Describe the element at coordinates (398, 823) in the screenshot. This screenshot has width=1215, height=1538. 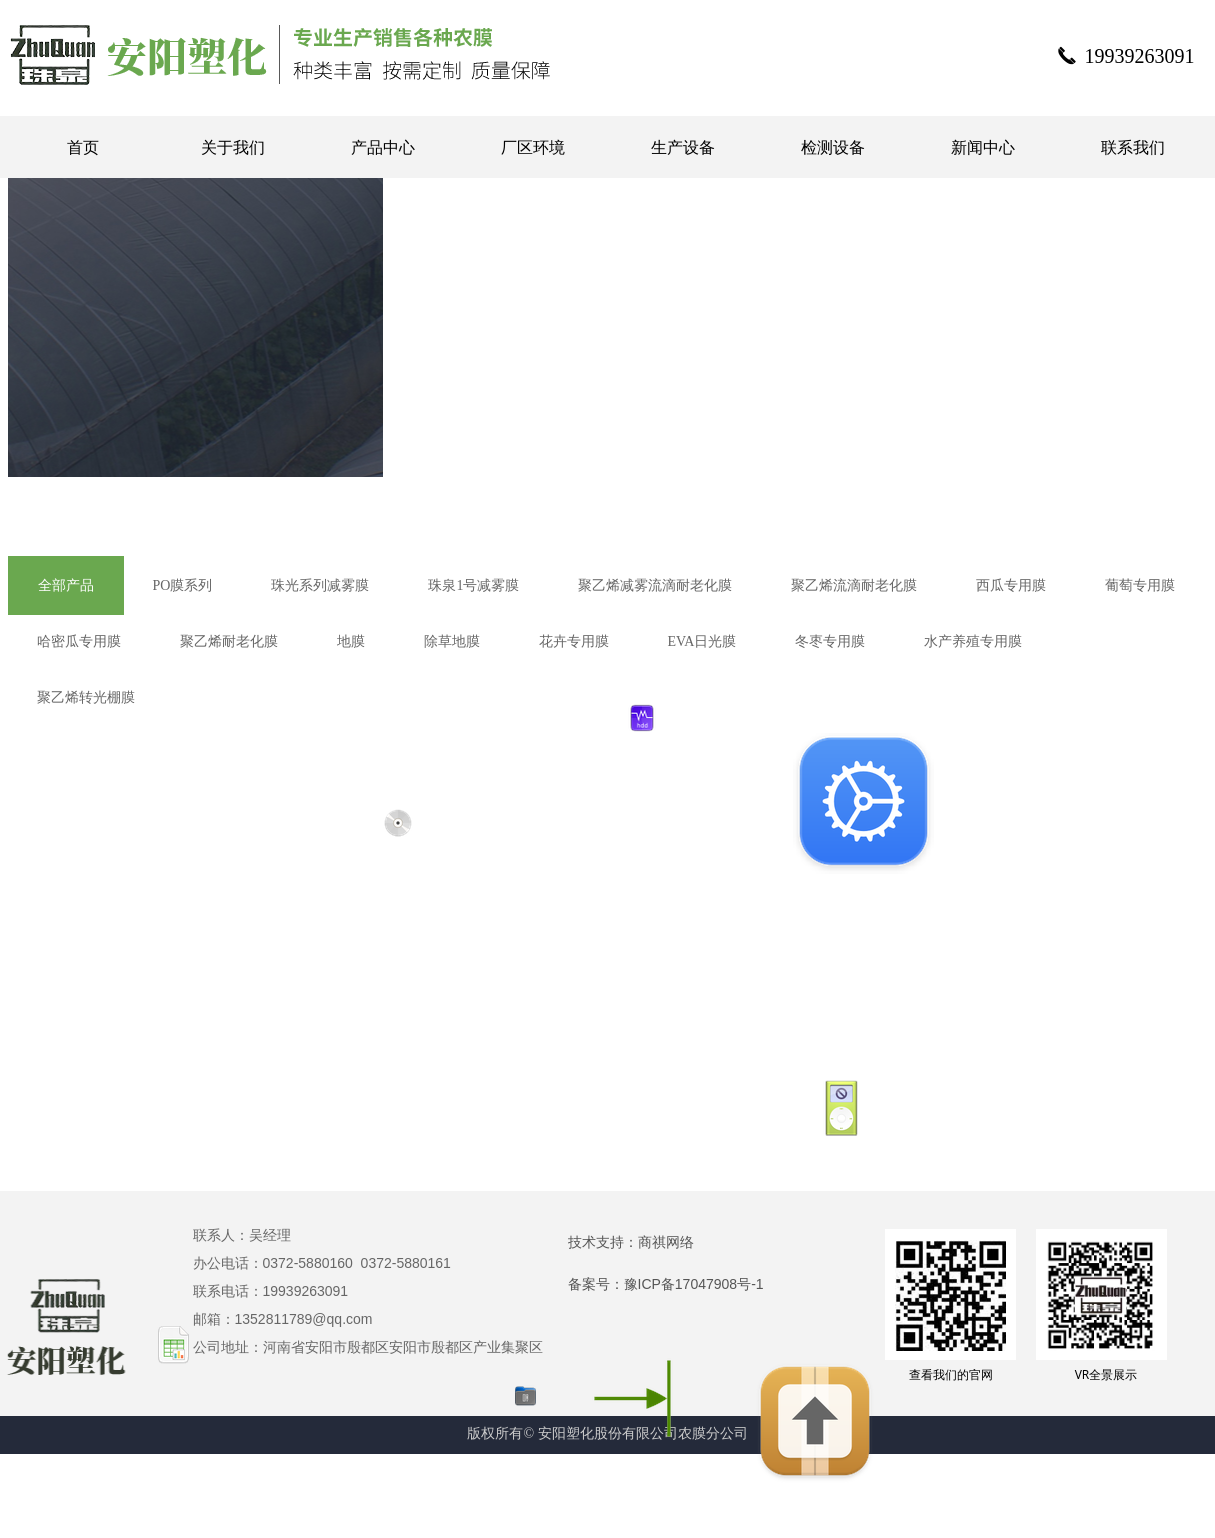
I see `eject or unmount a DVD disc` at that location.